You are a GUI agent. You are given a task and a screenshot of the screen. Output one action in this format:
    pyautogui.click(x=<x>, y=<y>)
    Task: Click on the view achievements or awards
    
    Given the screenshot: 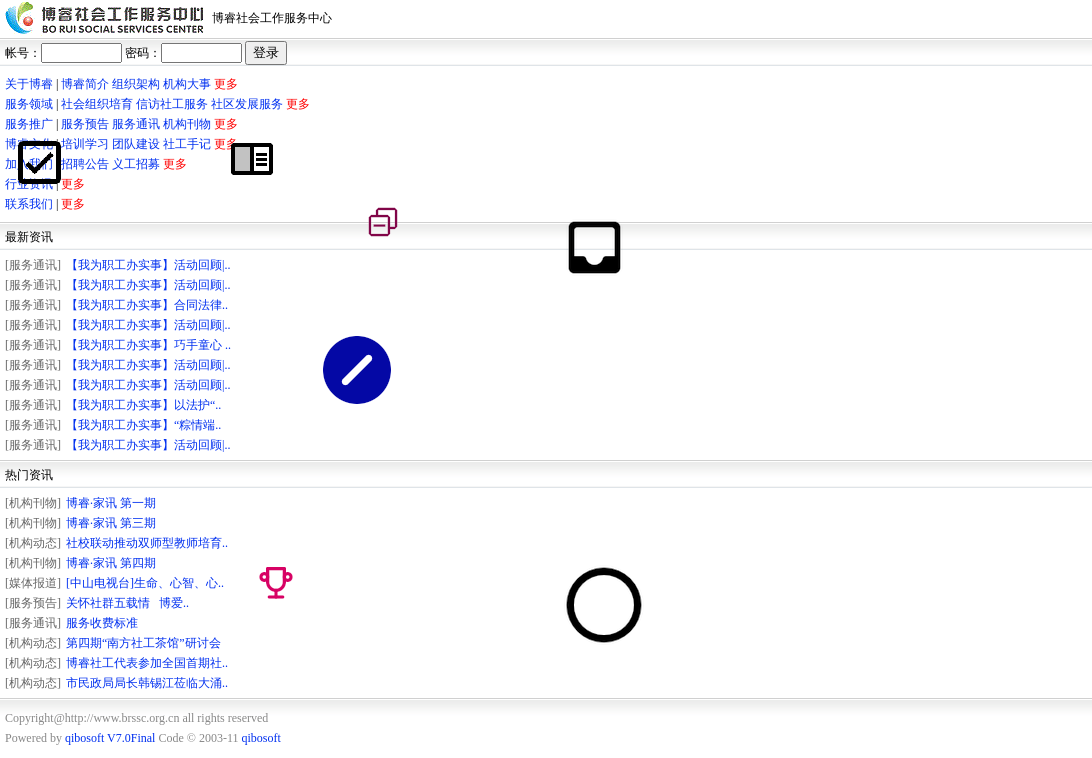 What is the action you would take?
    pyautogui.click(x=276, y=582)
    